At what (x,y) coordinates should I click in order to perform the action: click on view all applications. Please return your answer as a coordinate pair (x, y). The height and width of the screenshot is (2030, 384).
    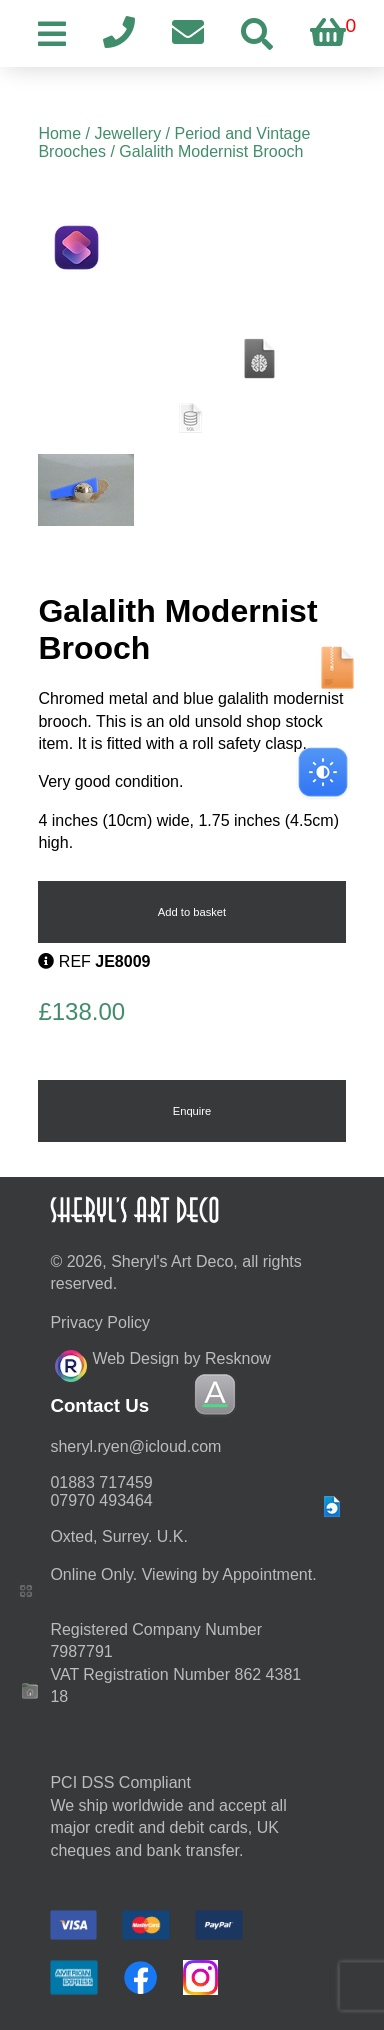
    Looking at the image, I should click on (26, 1591).